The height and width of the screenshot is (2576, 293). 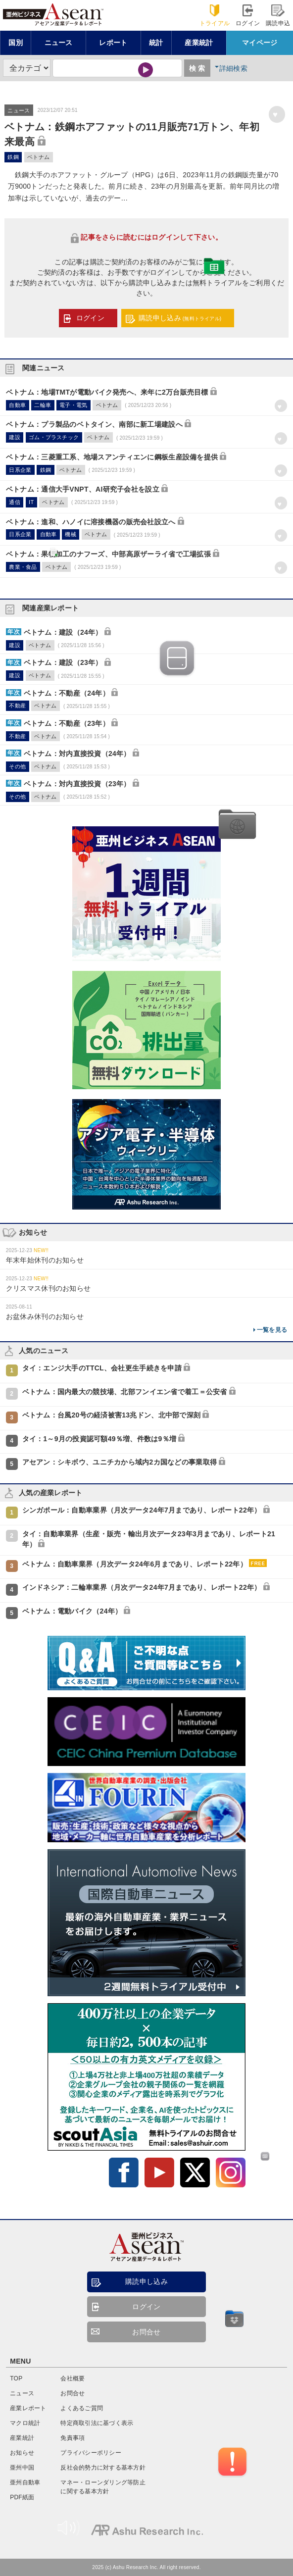 What do you see at coordinates (234, 2318) in the screenshot?
I see `open your Dropbox folder` at bounding box center [234, 2318].